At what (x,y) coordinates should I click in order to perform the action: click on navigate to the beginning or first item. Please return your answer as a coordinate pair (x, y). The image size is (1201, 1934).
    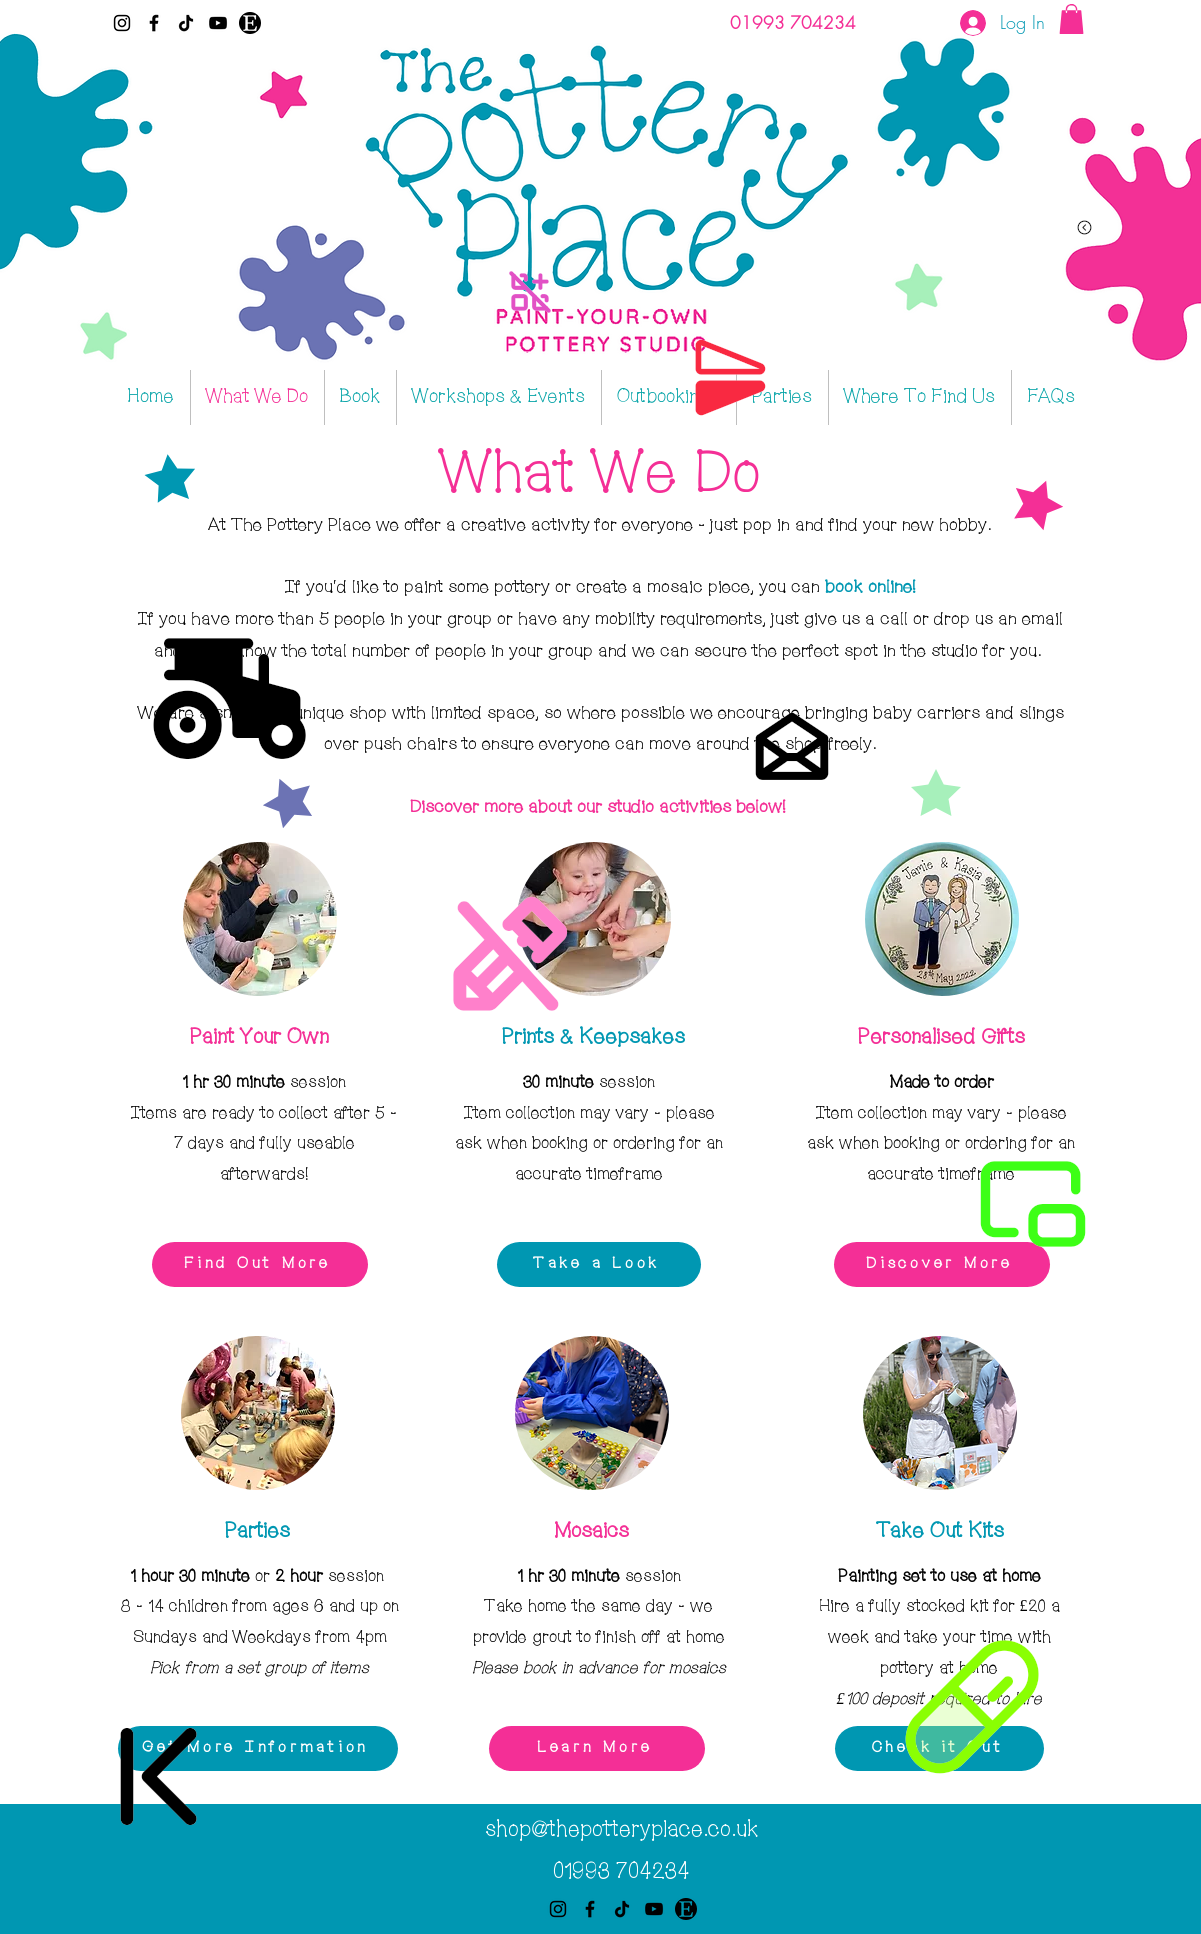
    Looking at the image, I should click on (156, 1776).